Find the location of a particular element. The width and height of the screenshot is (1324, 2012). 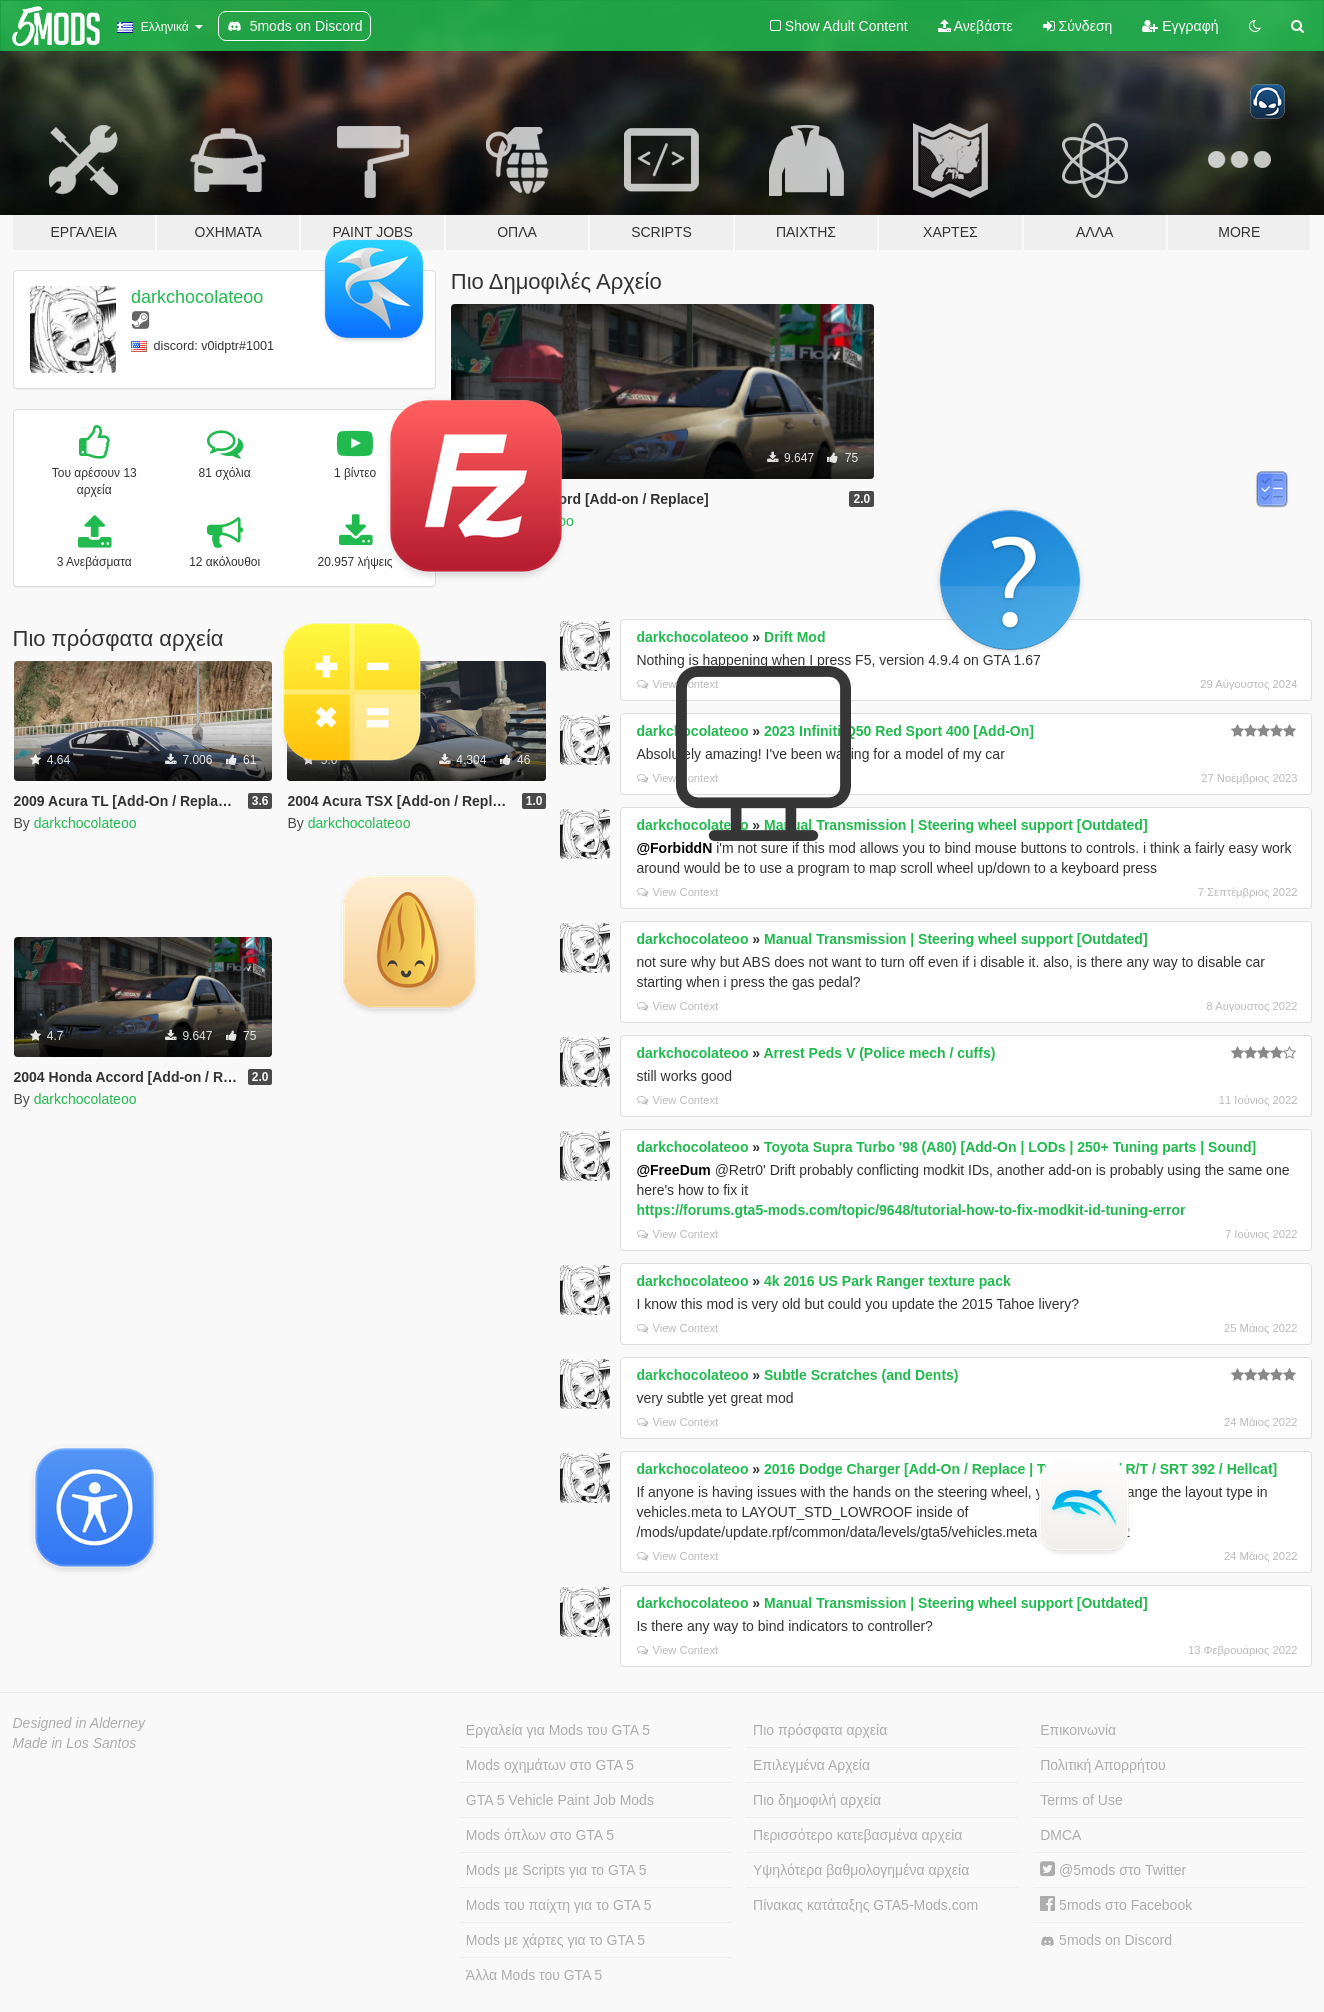

open pcb calculator app is located at coordinates (352, 692).